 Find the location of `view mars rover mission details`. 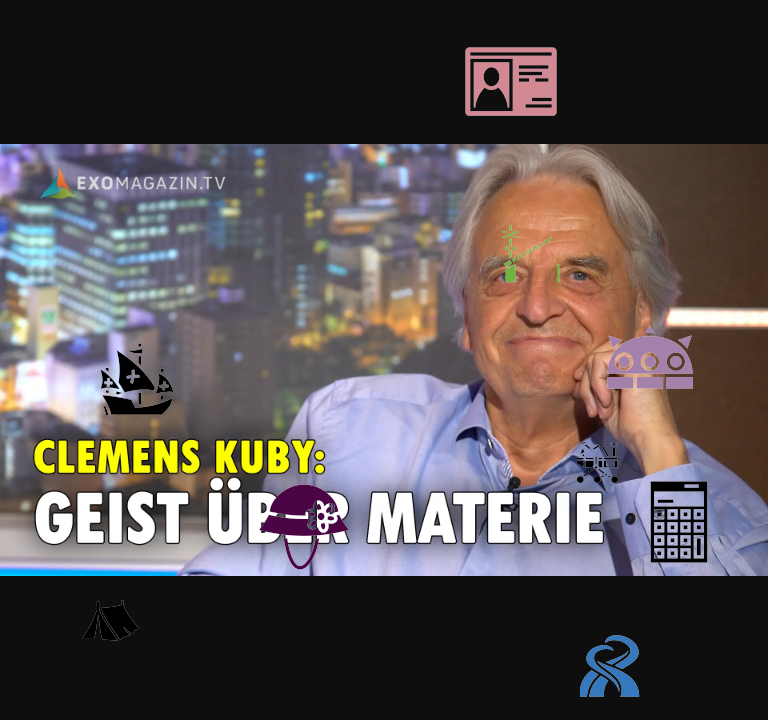

view mars rover mission details is located at coordinates (597, 462).